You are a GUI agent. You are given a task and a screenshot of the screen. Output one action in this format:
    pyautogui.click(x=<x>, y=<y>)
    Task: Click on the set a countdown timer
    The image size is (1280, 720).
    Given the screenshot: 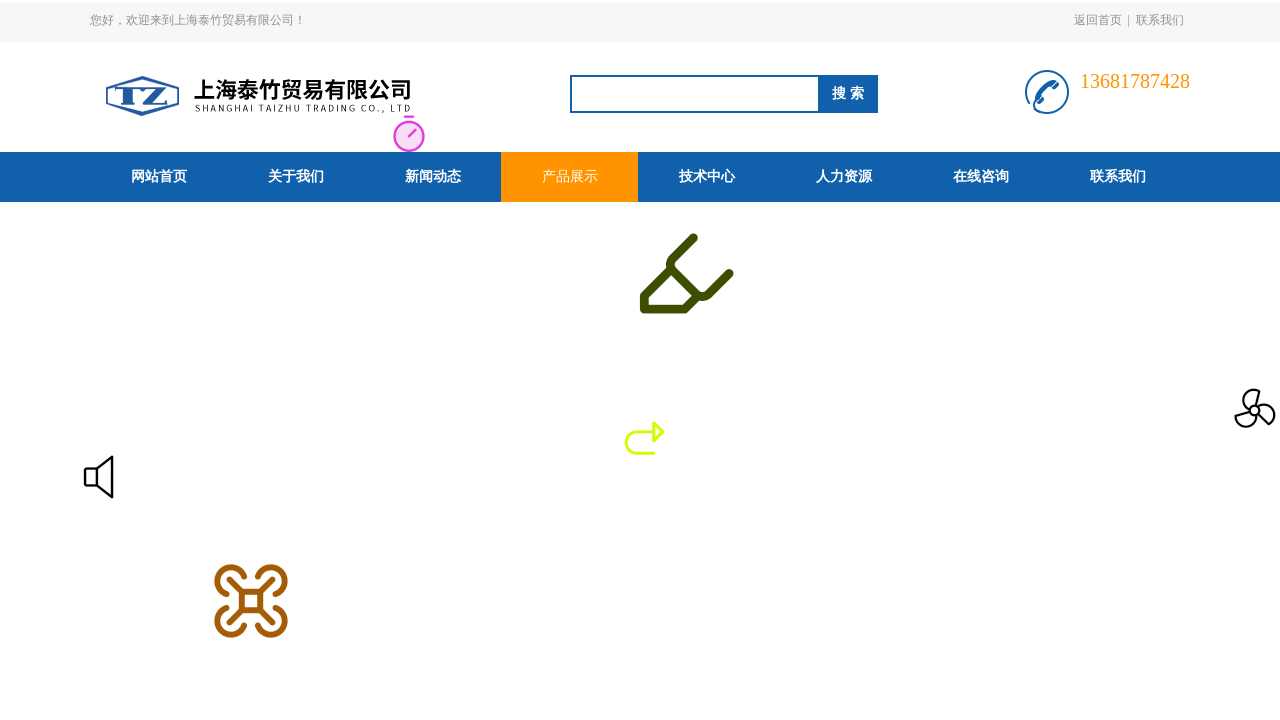 What is the action you would take?
    pyautogui.click(x=409, y=135)
    